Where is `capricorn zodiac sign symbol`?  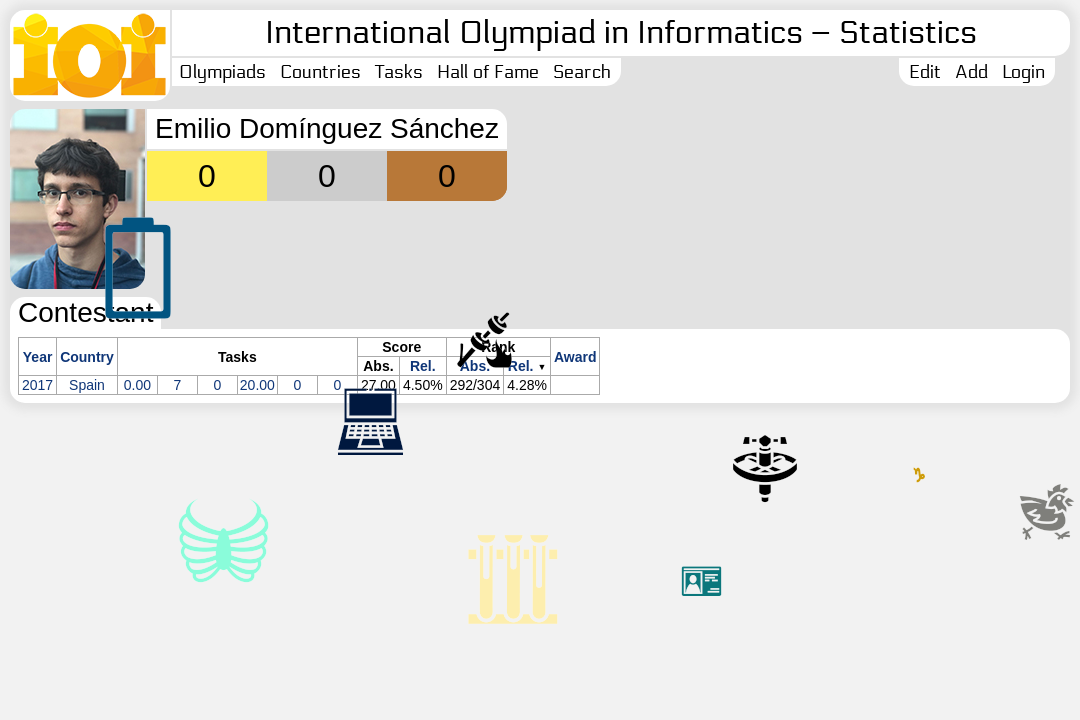
capricorn zodiac sign symbol is located at coordinates (919, 475).